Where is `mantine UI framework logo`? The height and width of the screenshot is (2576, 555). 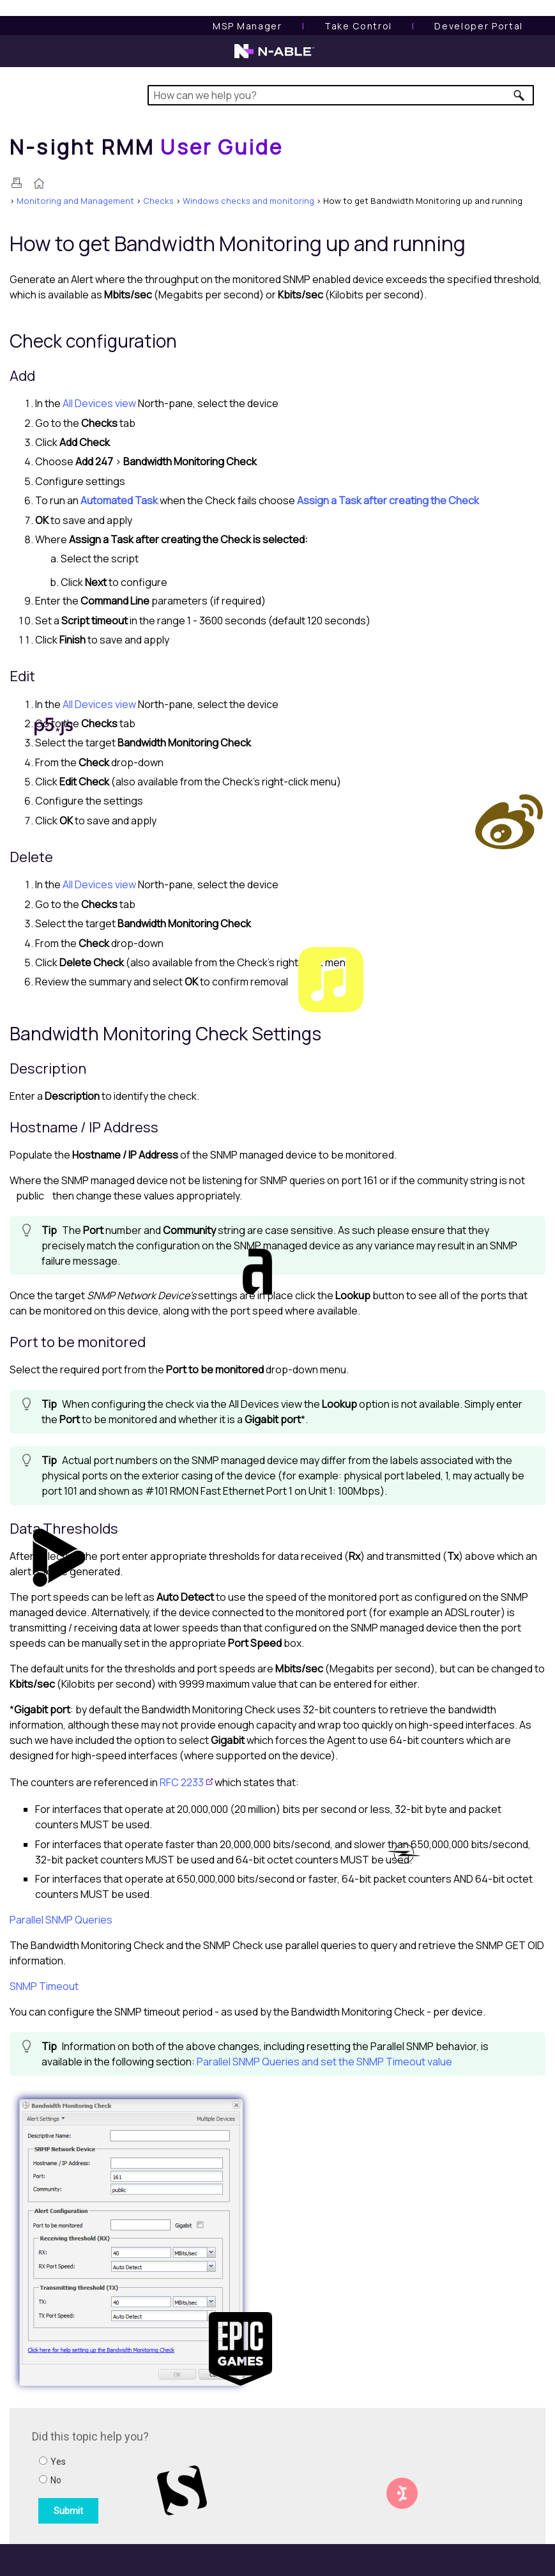
mantine UI framework logo is located at coordinates (402, 2493).